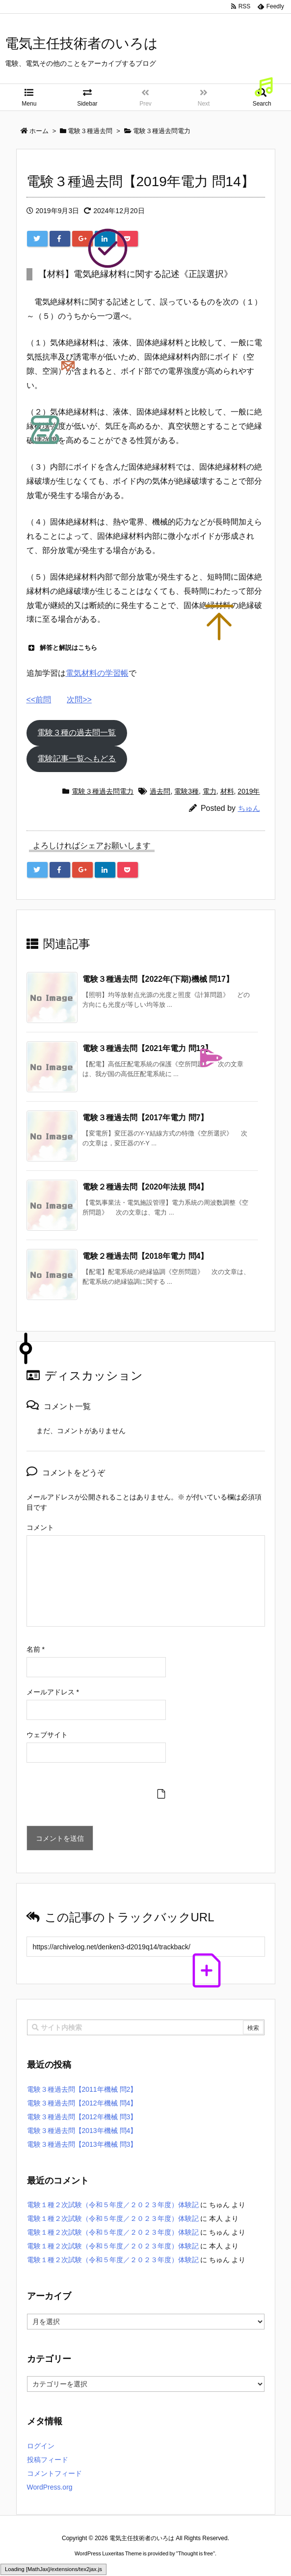 Image resolution: width=291 pixels, height=2576 pixels. I want to click on access DC/OS dashboard or services, so click(68, 365).